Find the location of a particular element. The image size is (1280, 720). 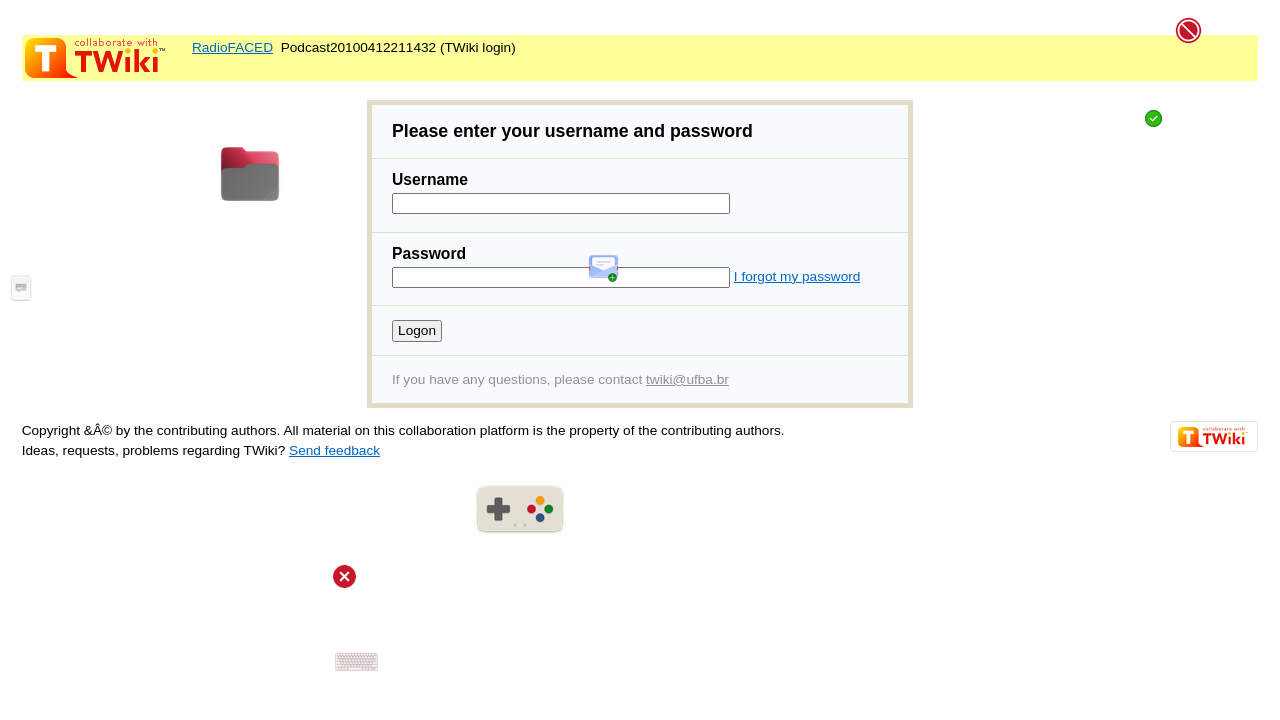

delete selected email message is located at coordinates (1188, 30).